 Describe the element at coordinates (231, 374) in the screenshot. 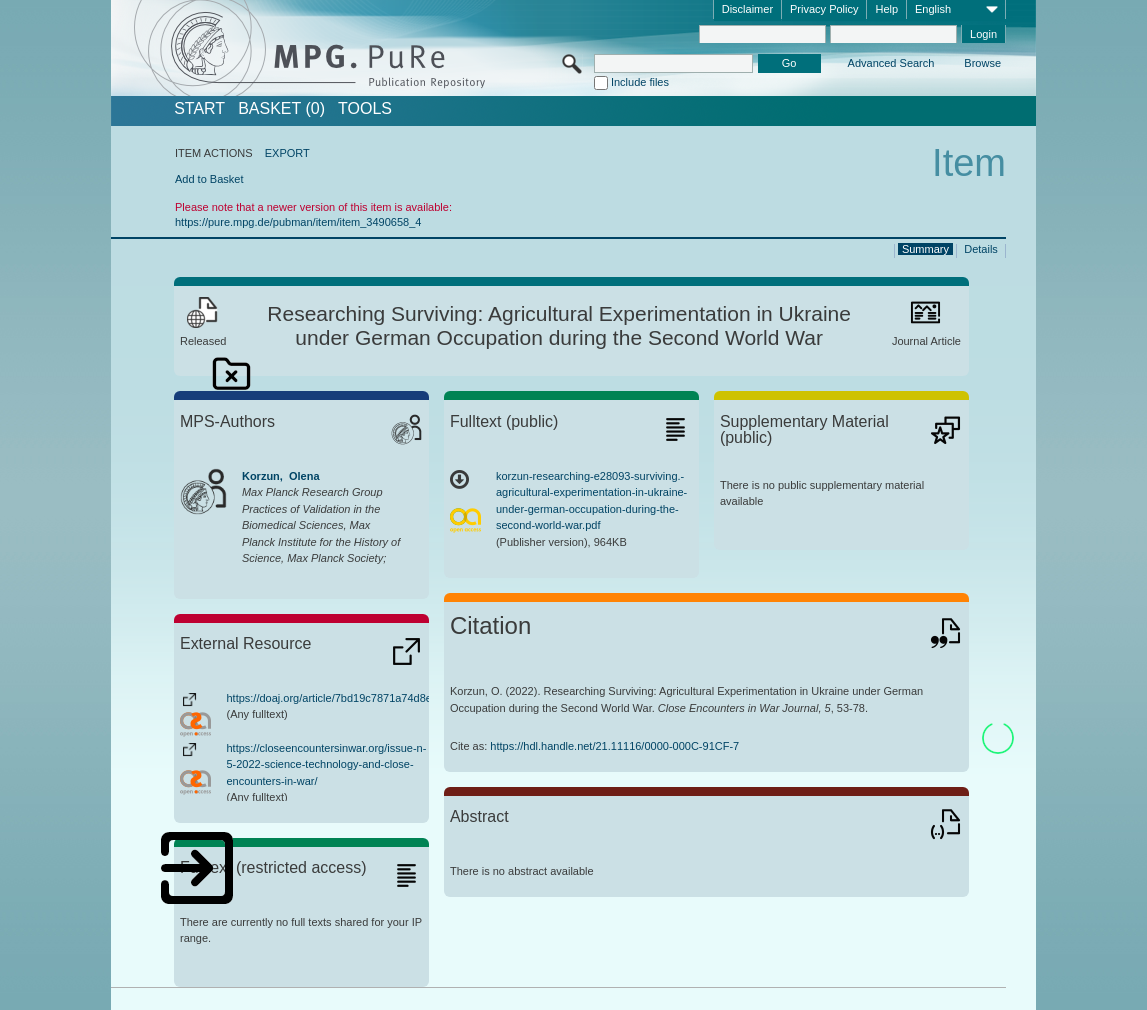

I see `delete a folder` at that location.